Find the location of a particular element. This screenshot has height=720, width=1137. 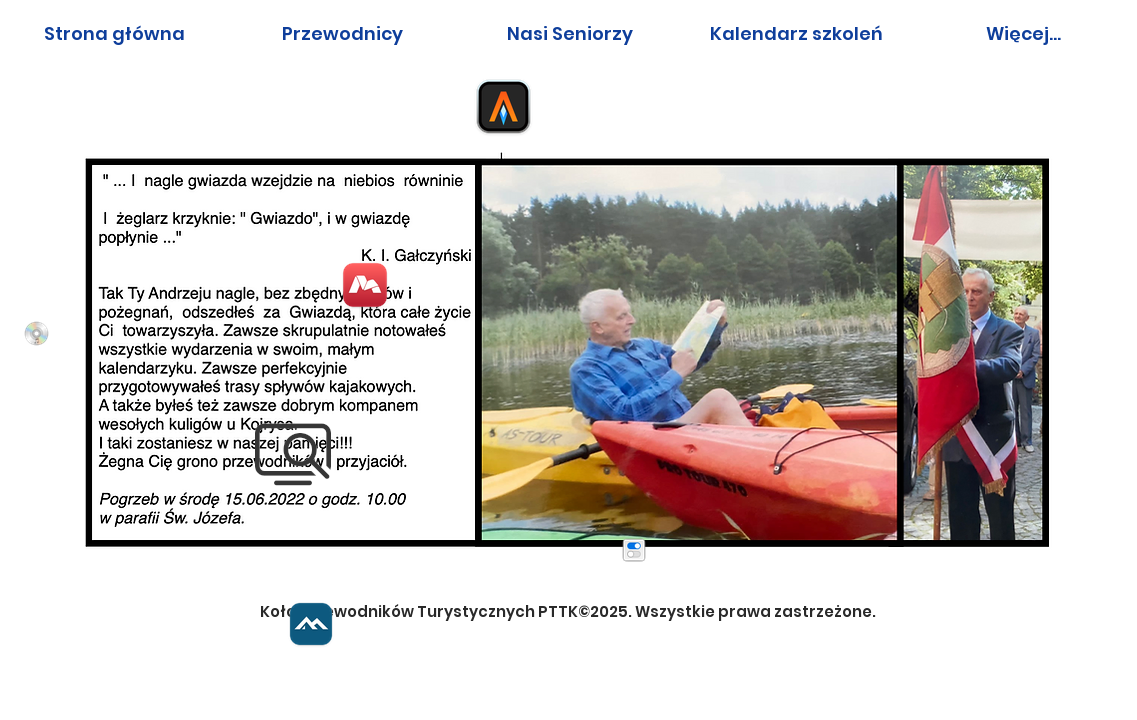

audio CD or music disc detected is located at coordinates (36, 333).